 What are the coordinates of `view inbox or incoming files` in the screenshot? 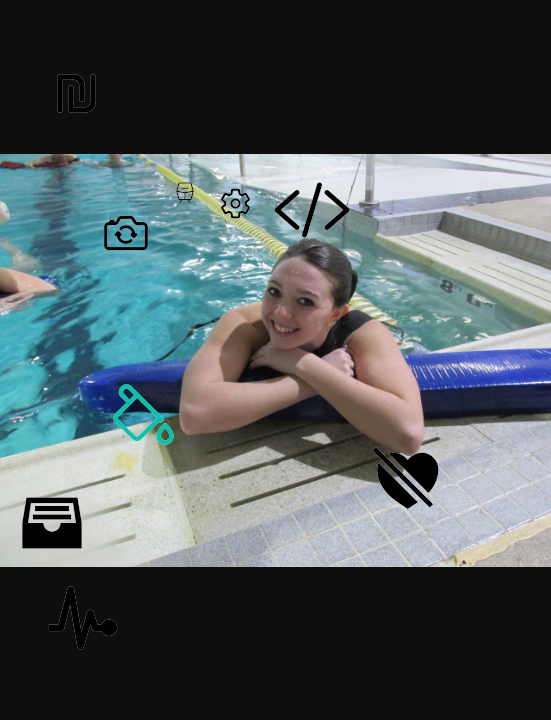 It's located at (52, 523).